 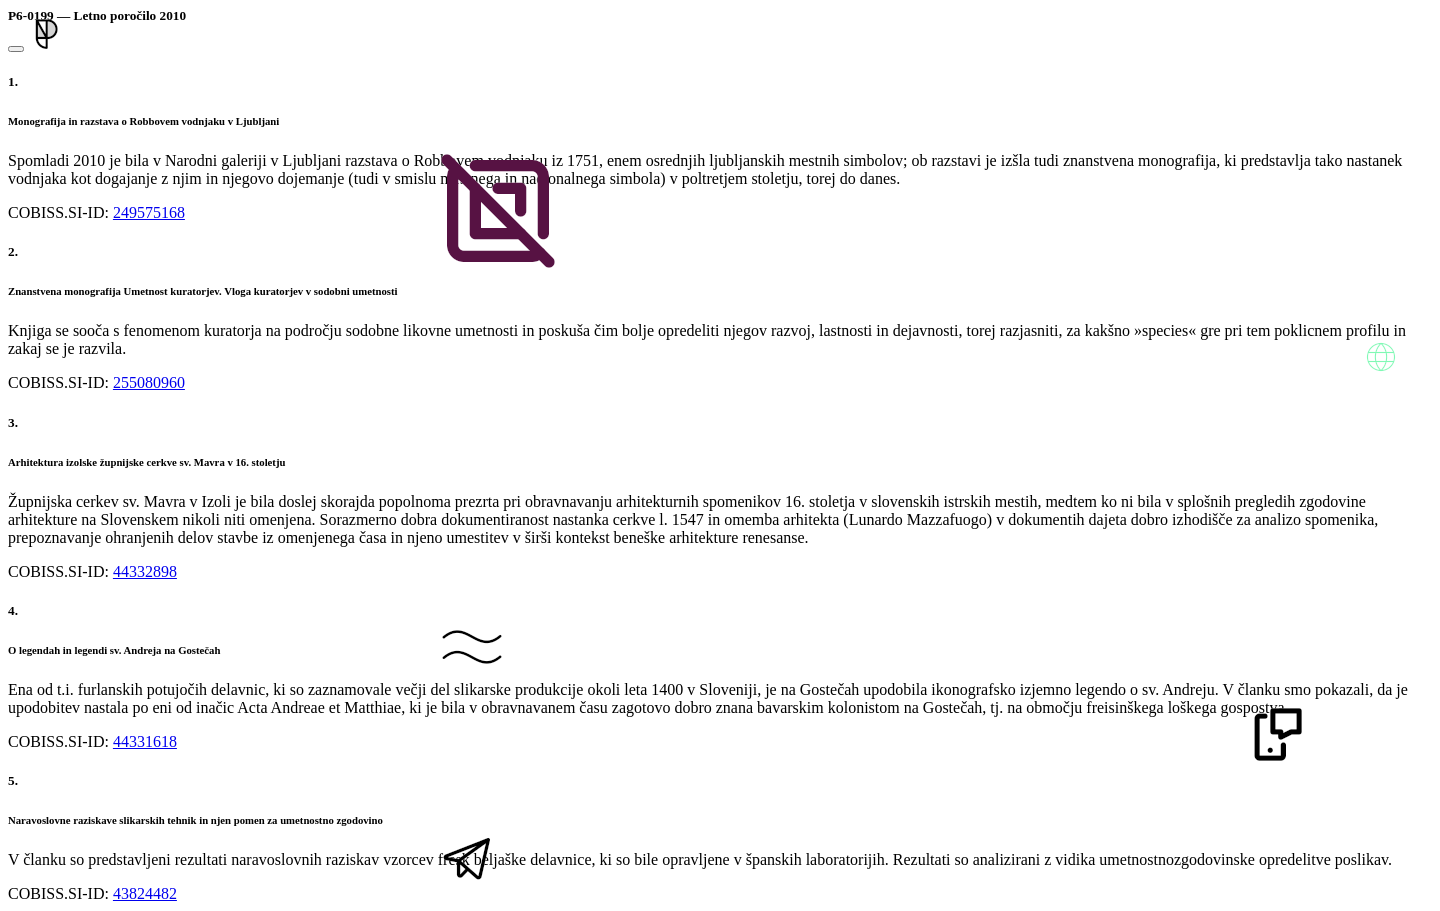 What do you see at coordinates (1275, 734) in the screenshot?
I see `view messages on your mobile device` at bounding box center [1275, 734].